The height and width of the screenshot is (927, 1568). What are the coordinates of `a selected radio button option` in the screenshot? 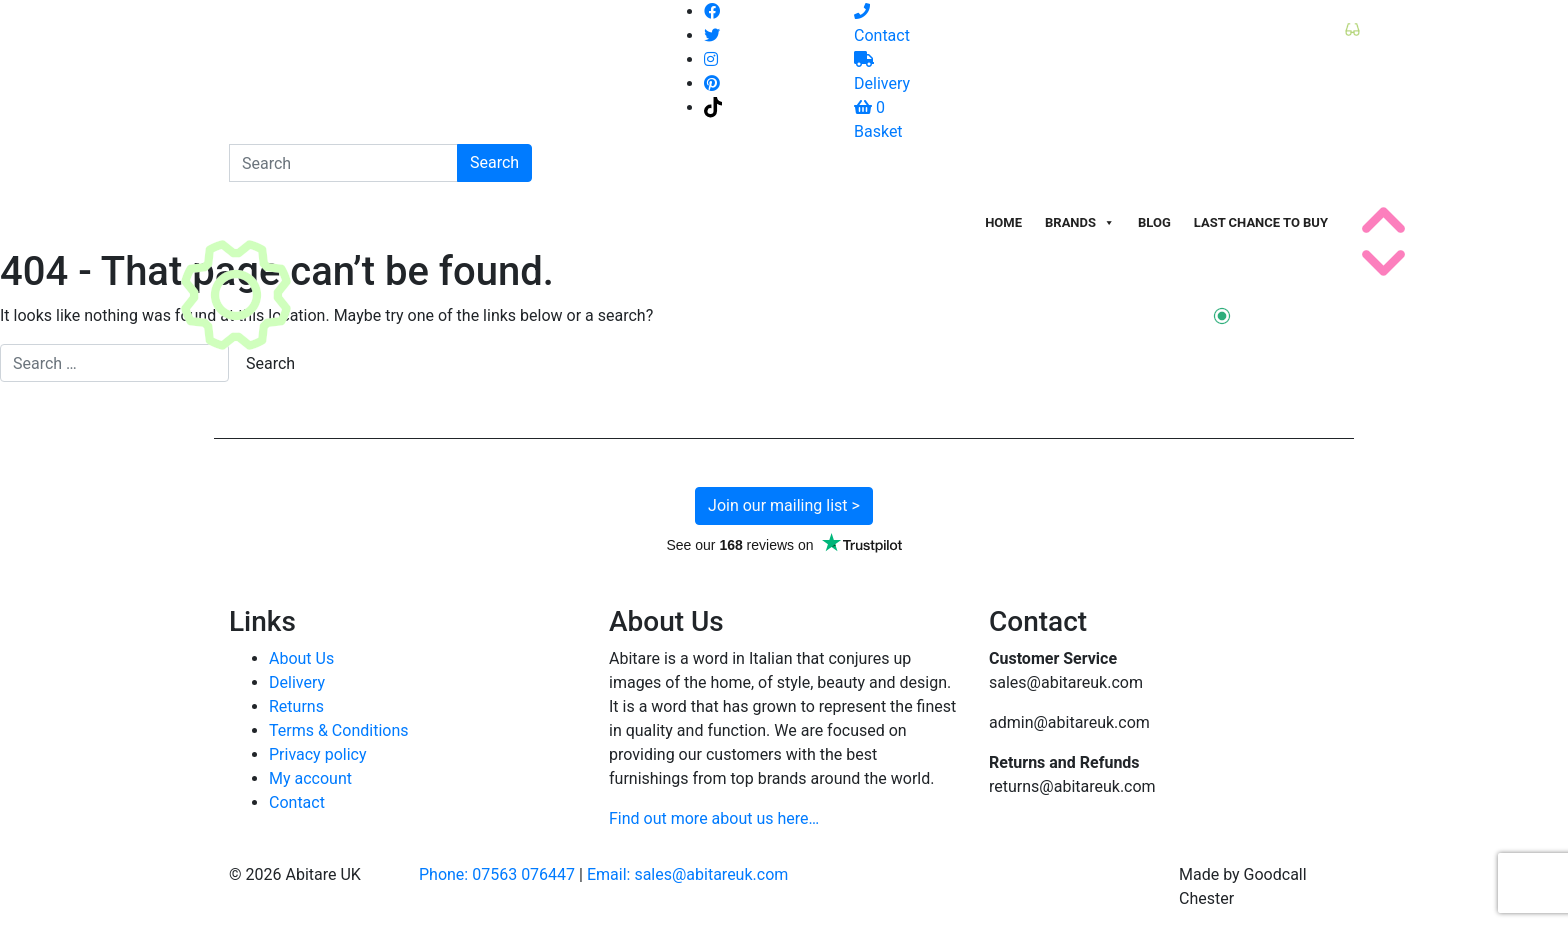 It's located at (1222, 316).